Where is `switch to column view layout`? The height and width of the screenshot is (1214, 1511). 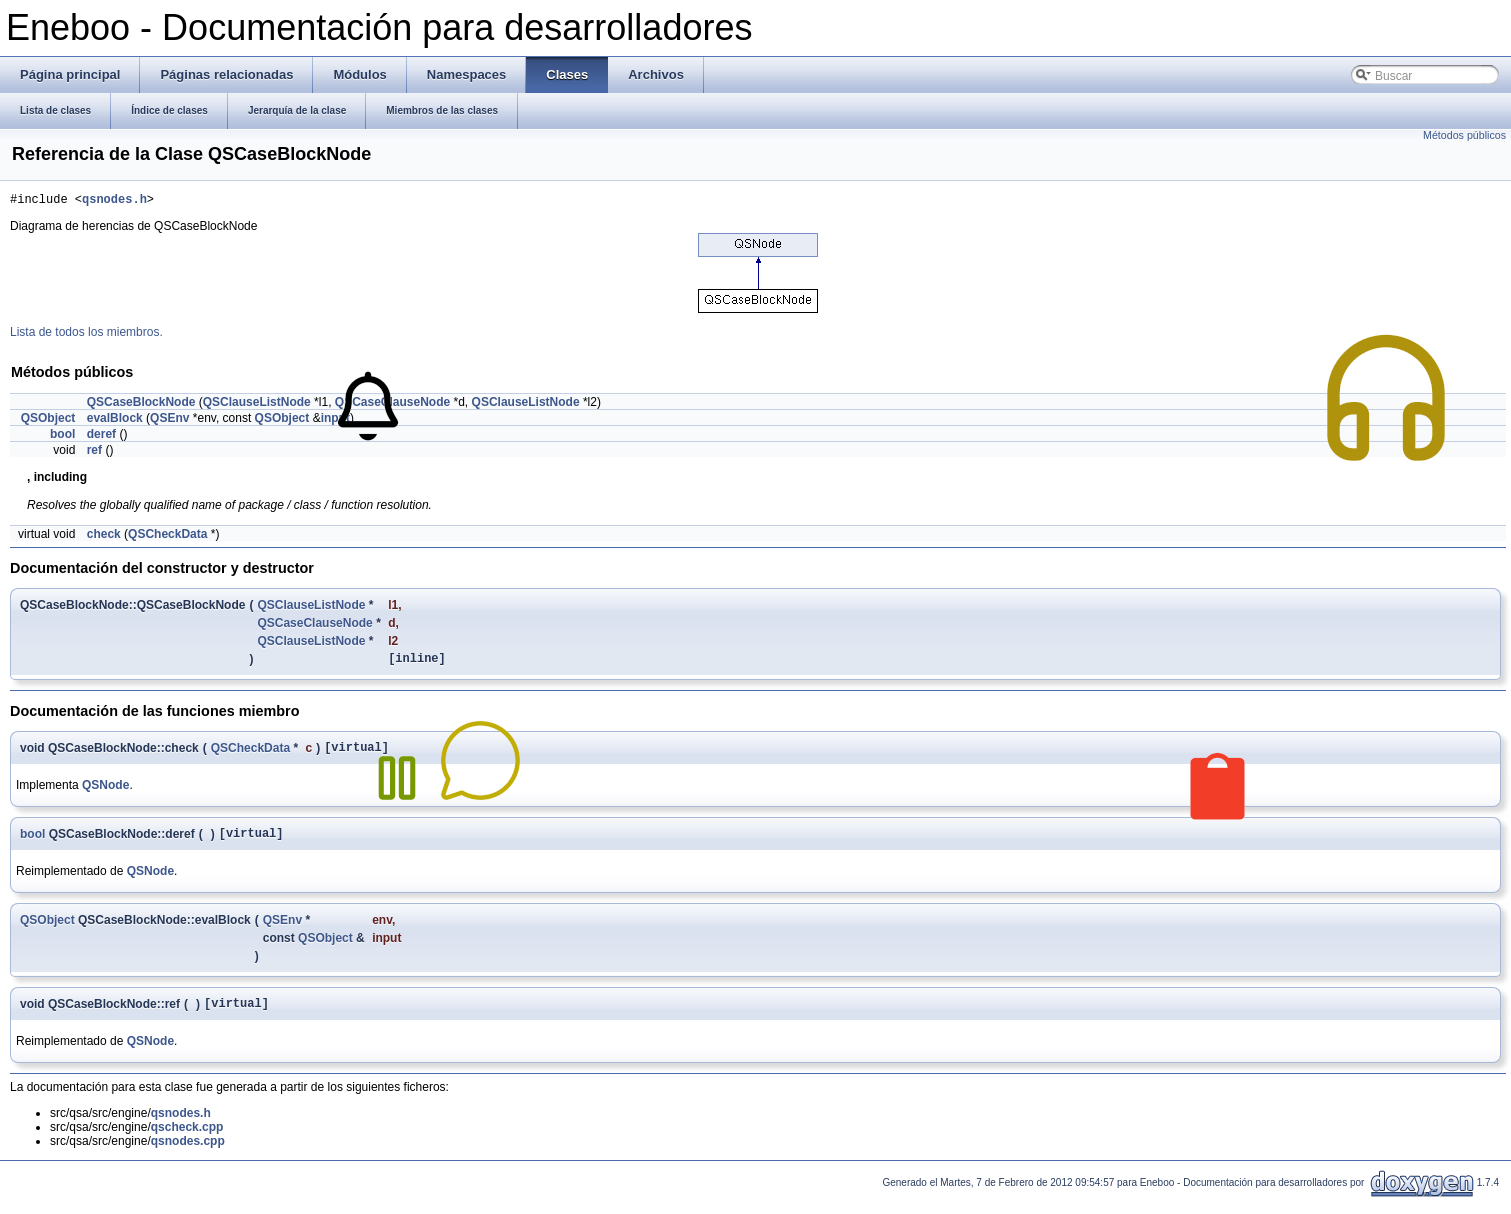
switch to column view layout is located at coordinates (397, 778).